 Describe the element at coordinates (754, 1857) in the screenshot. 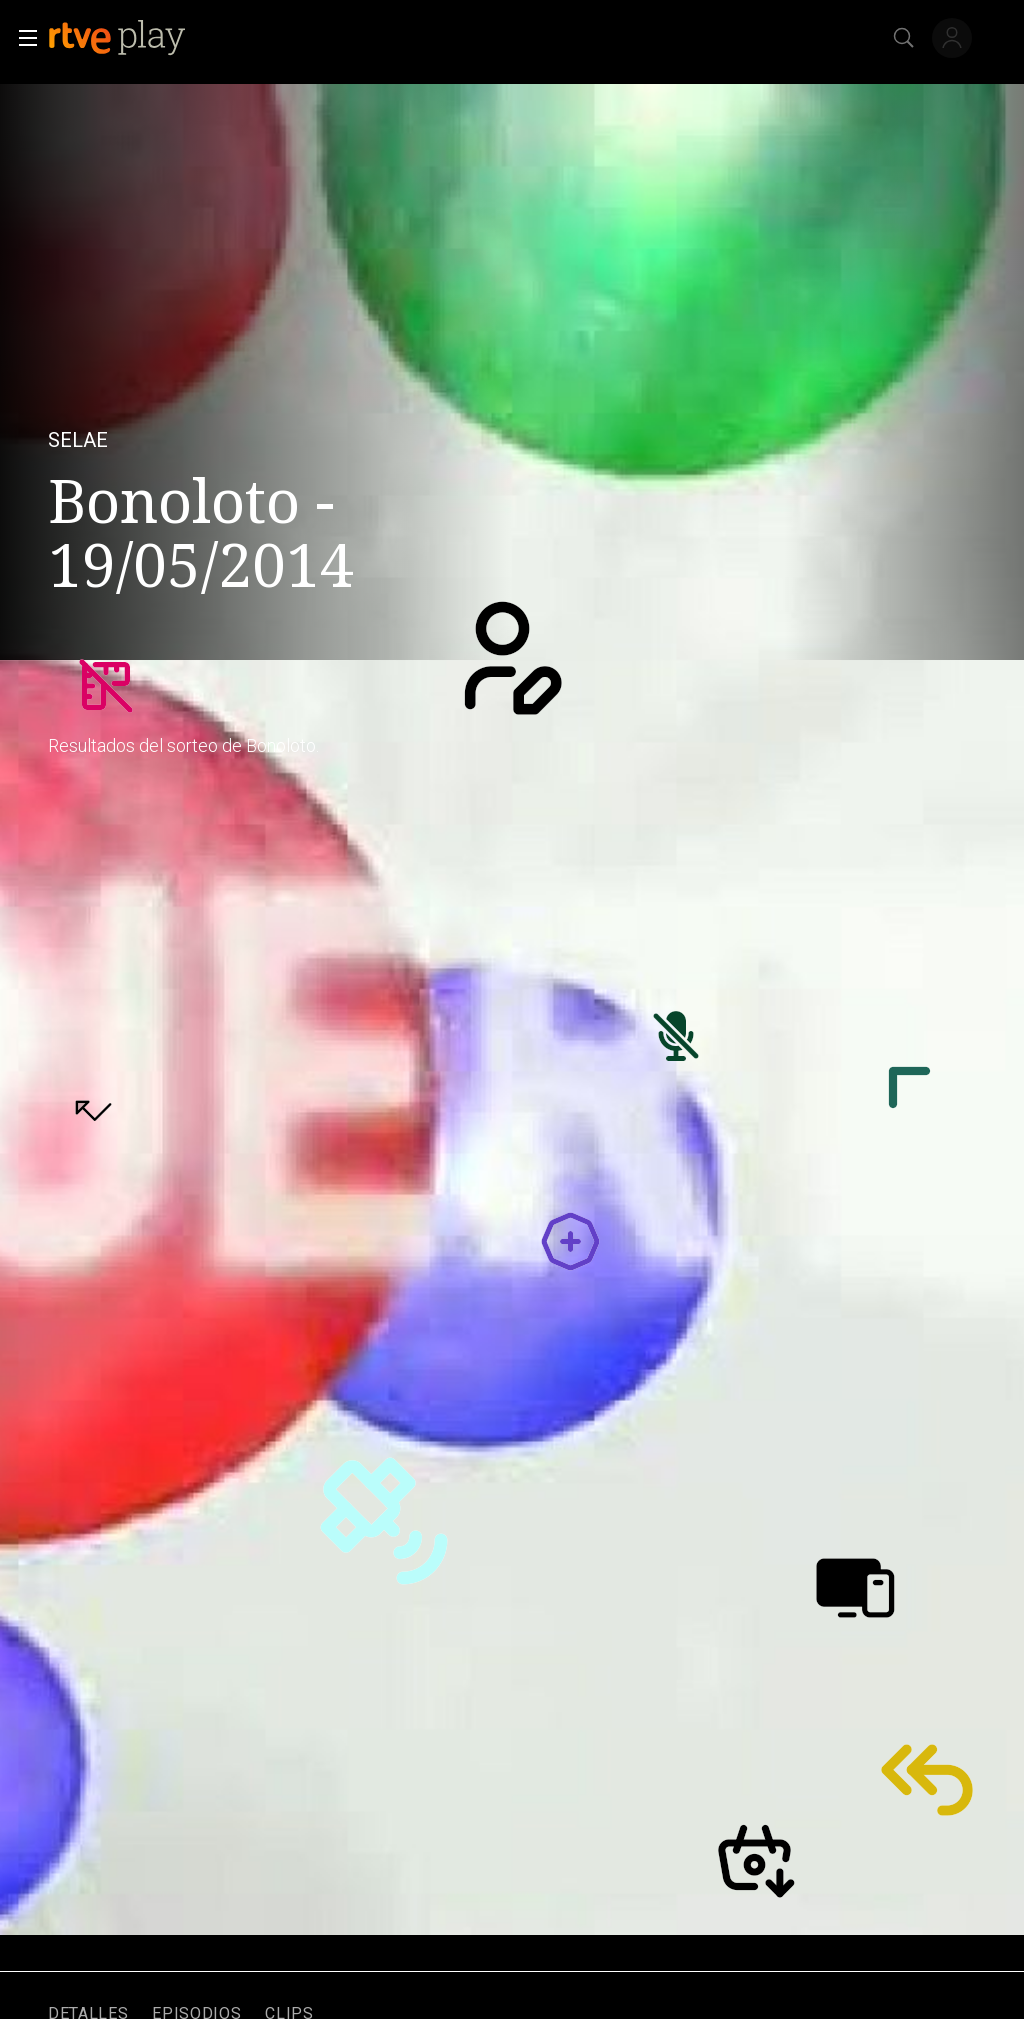

I see `download items from your shopping basket` at that location.